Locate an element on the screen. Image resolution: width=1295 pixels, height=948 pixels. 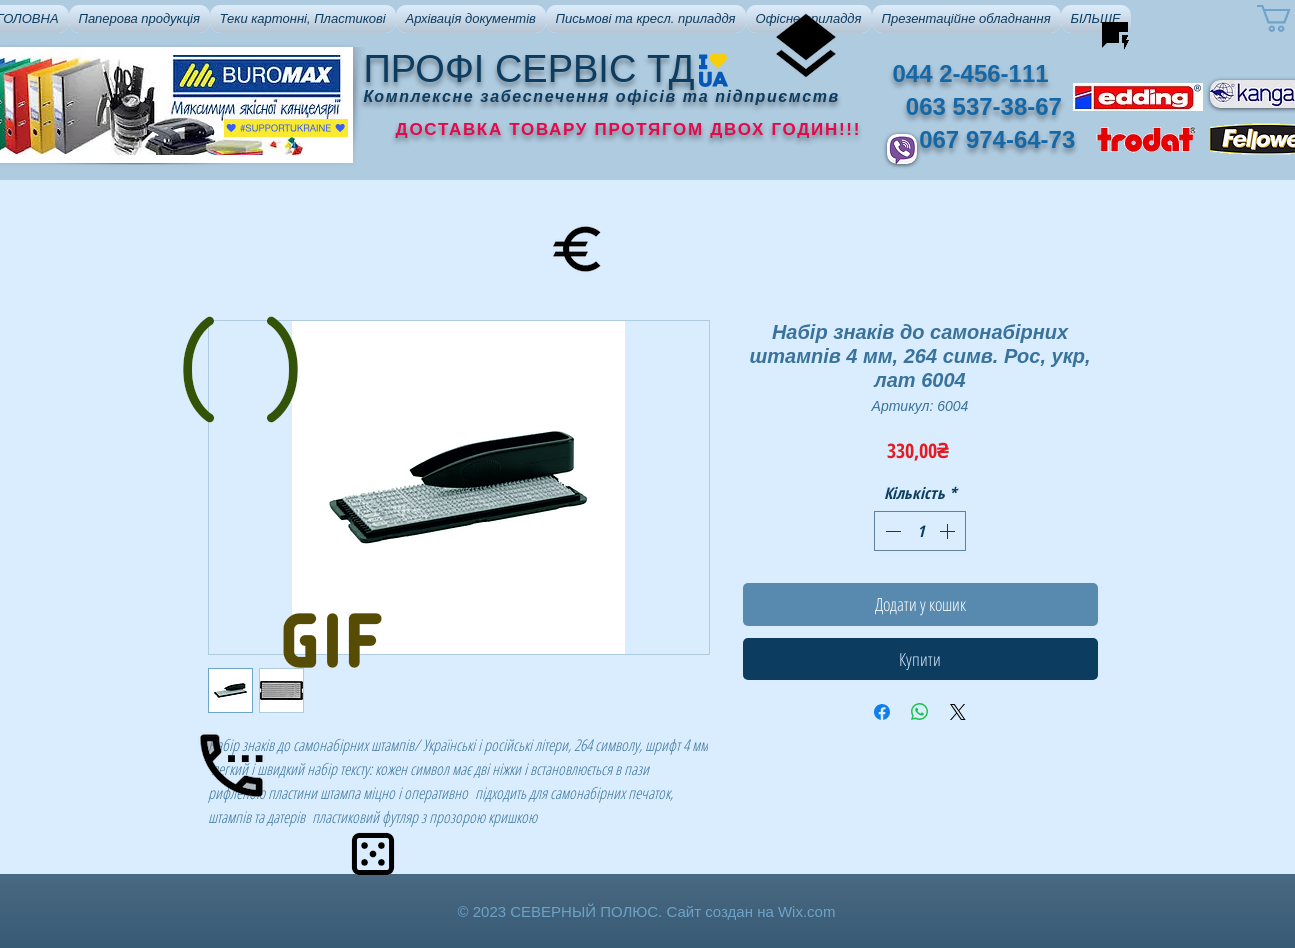
access phone or call settings is located at coordinates (231, 765).